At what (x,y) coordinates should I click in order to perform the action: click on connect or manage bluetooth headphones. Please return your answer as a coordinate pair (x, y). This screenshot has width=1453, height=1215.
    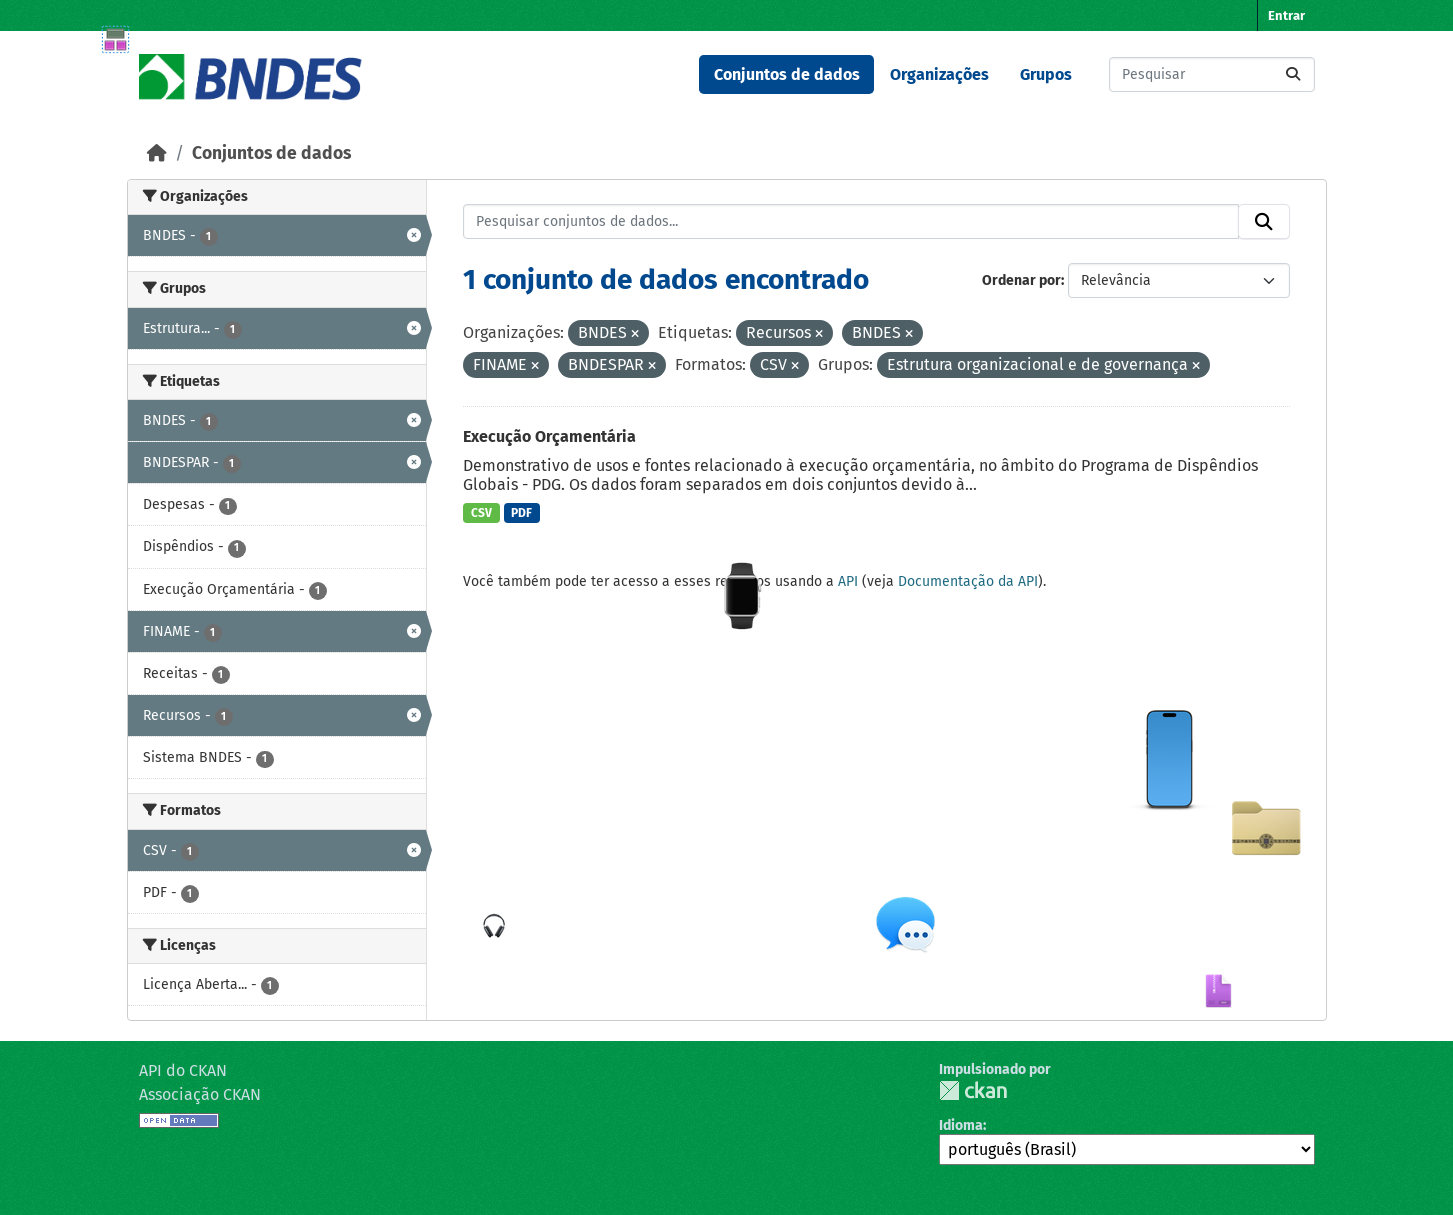
    Looking at the image, I should click on (494, 926).